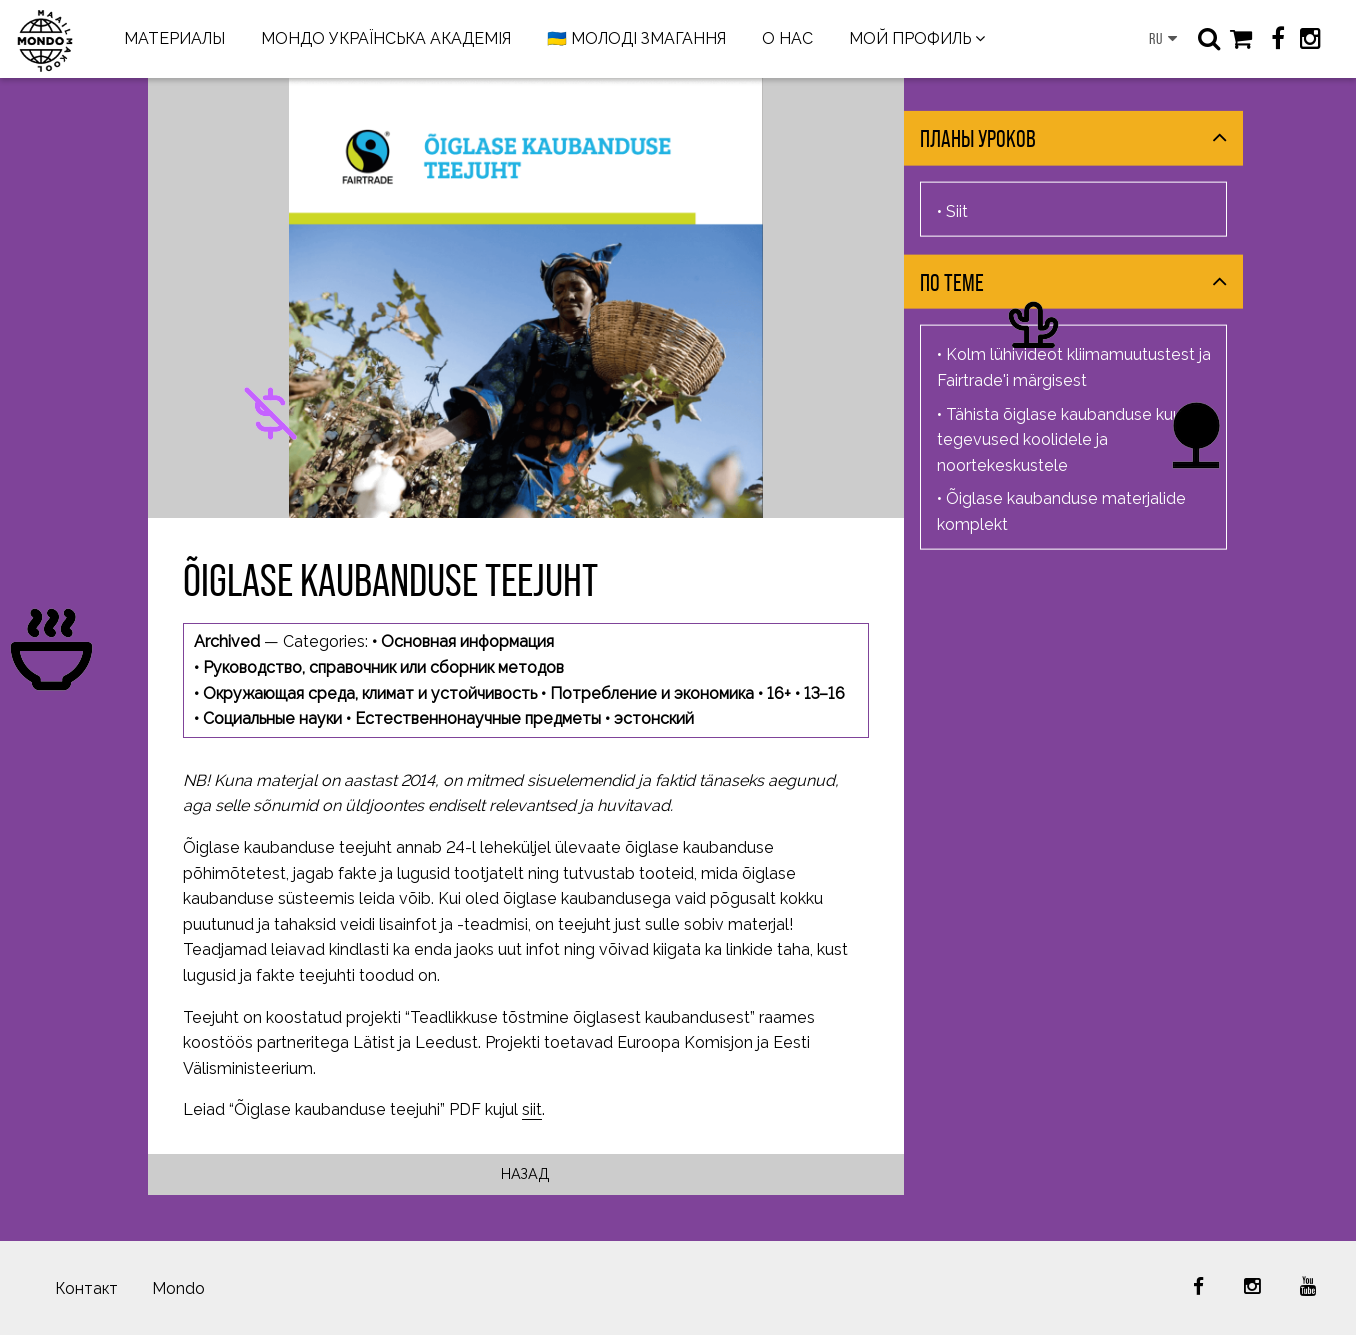 Image resolution: width=1356 pixels, height=1335 pixels. I want to click on view nature or outdoor photos, so click(1196, 435).